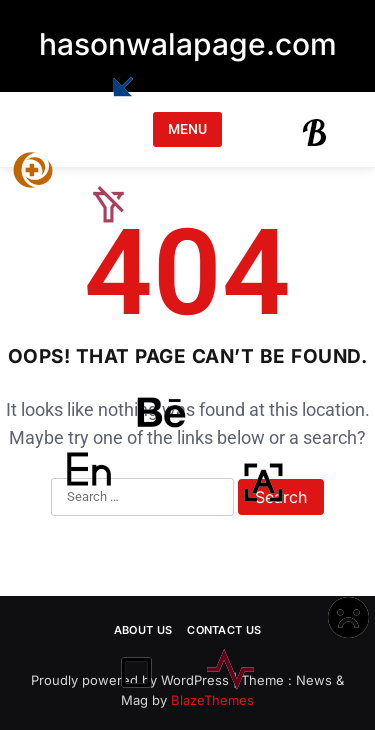  What do you see at coordinates (161, 412) in the screenshot?
I see `visit behance portfolio` at bounding box center [161, 412].